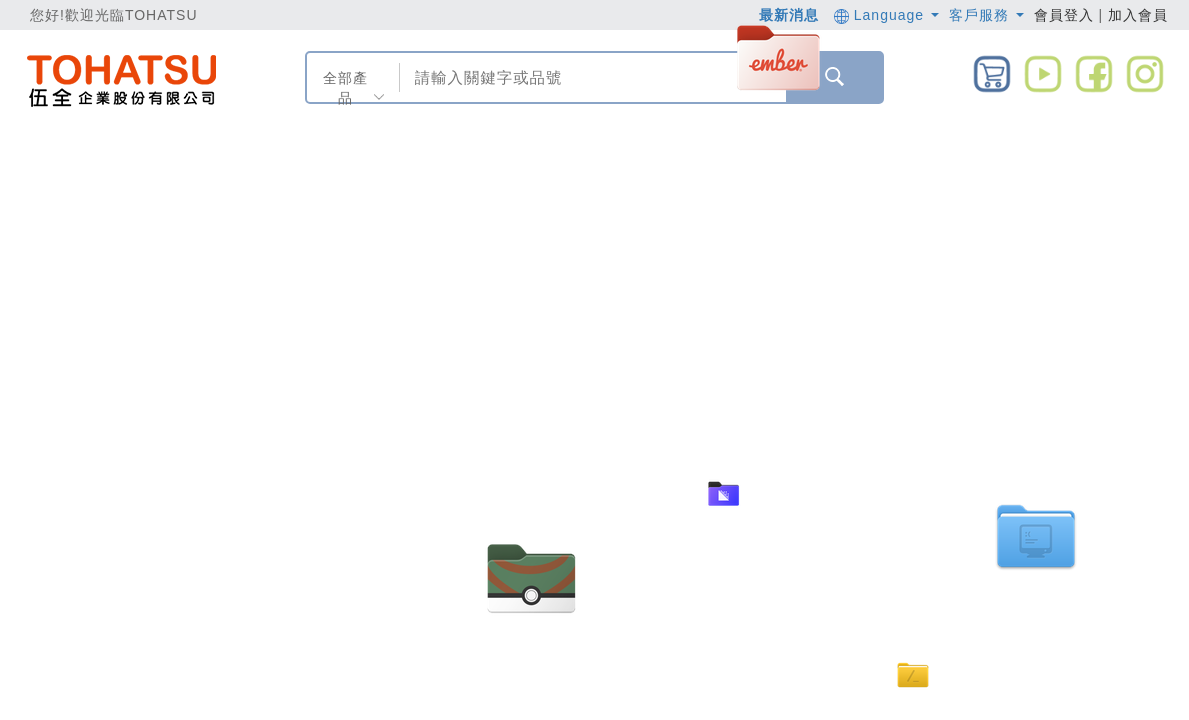 This screenshot has width=1189, height=720. What do you see at coordinates (1036, 536) in the screenshot?
I see `open PC or windows computer folder` at bounding box center [1036, 536].